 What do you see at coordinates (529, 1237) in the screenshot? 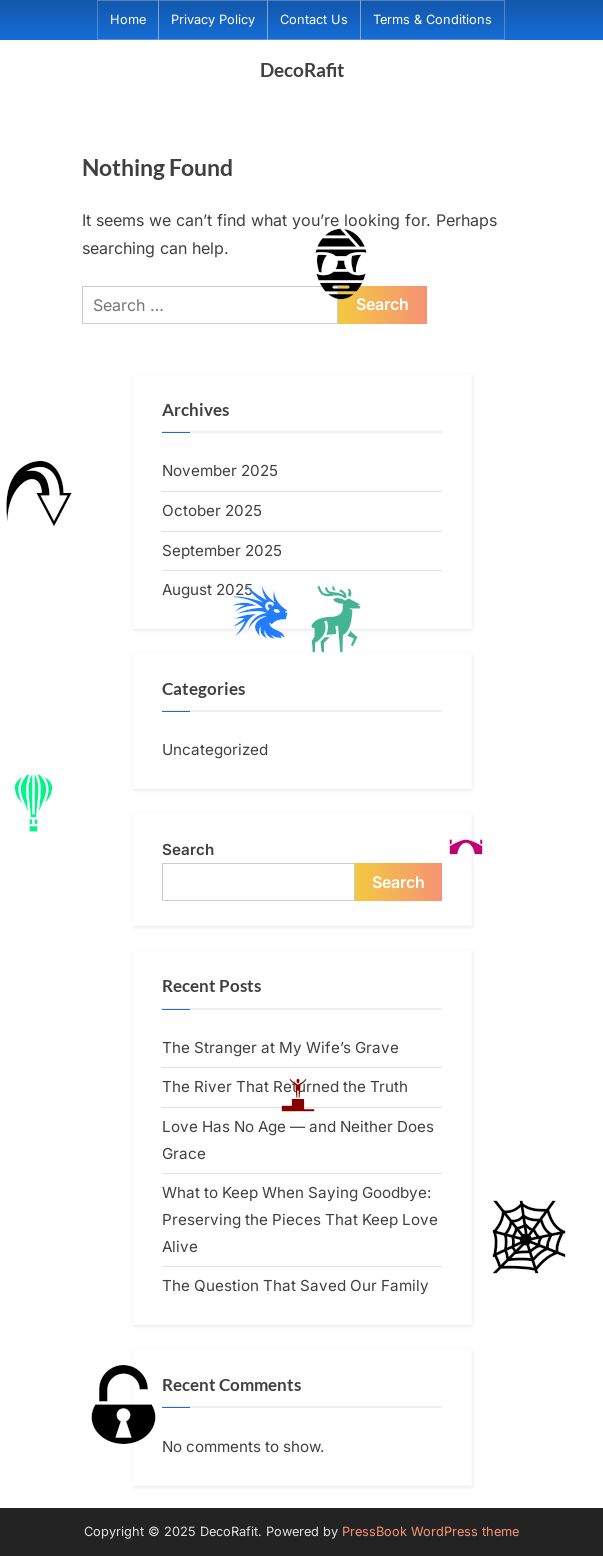
I see `indicates a spider or web-related game element` at bounding box center [529, 1237].